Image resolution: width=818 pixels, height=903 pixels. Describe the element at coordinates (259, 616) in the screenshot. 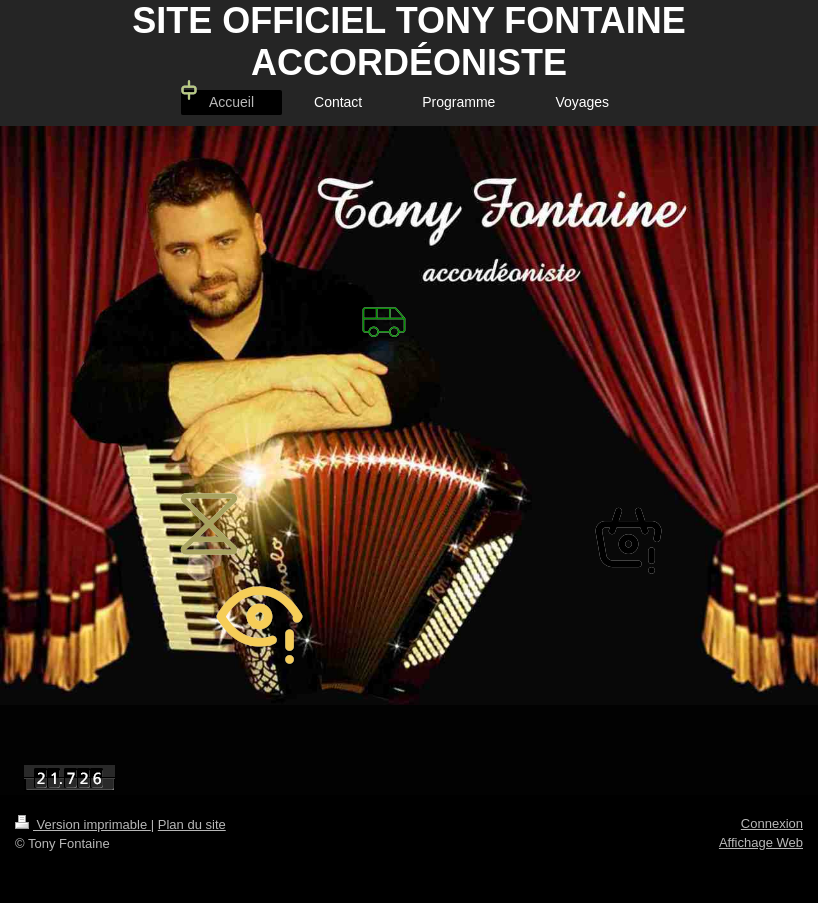

I see `view alert or warning details` at that location.